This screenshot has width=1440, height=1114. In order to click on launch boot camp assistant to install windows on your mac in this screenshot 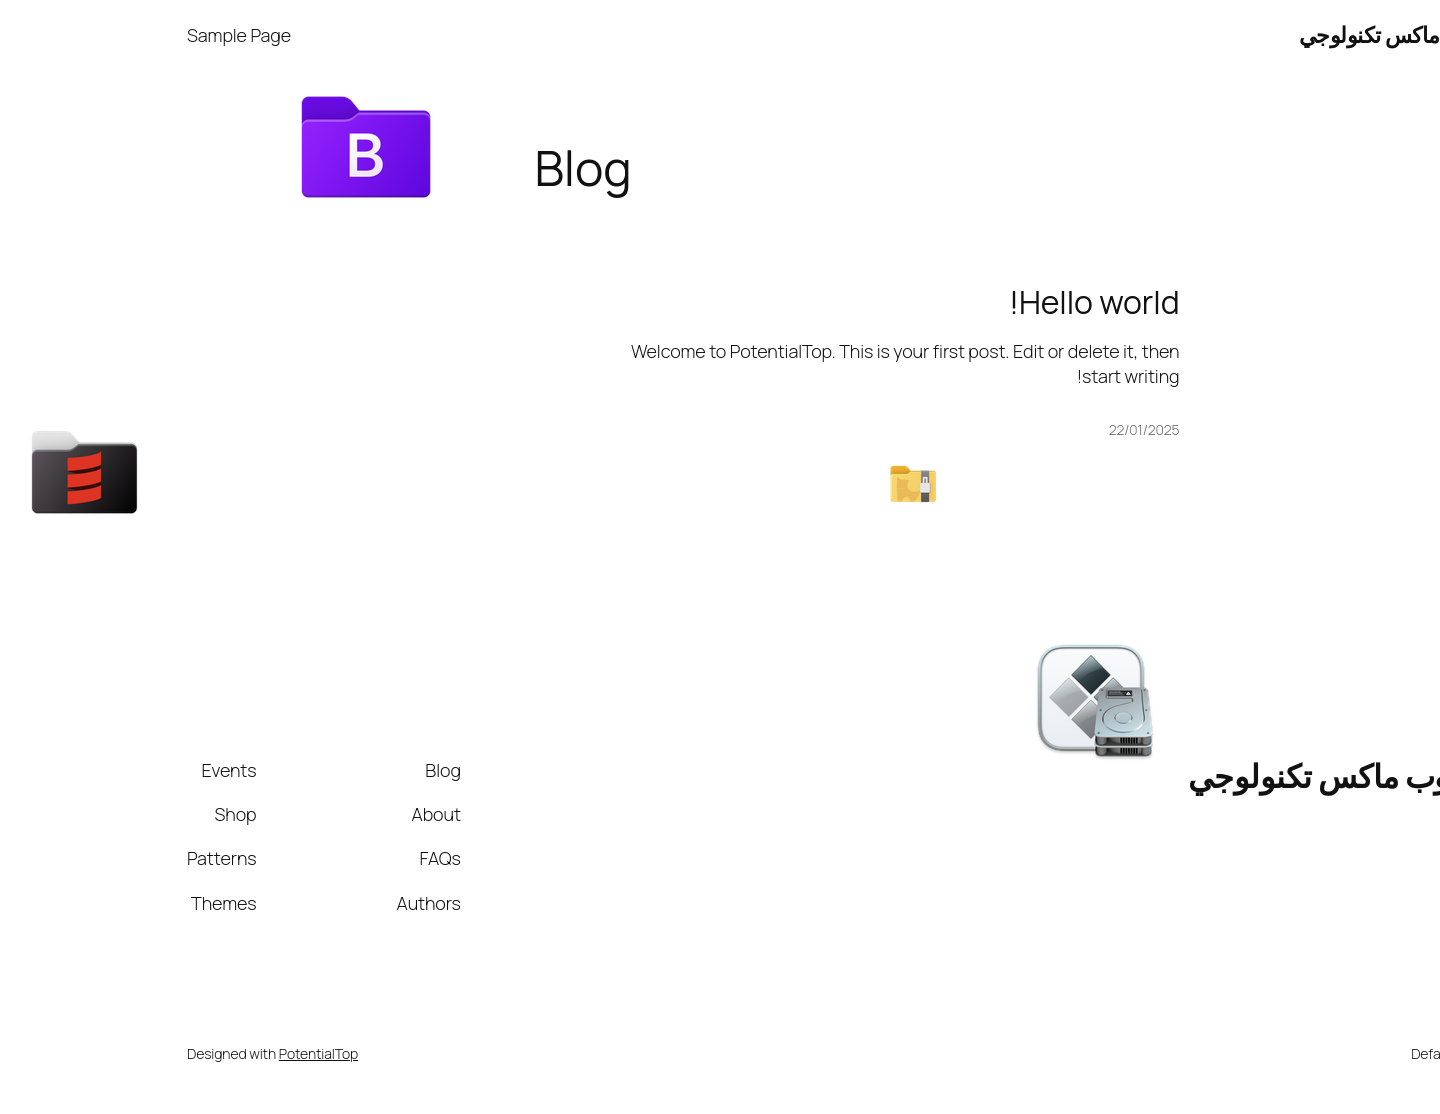, I will do `click(1091, 698)`.